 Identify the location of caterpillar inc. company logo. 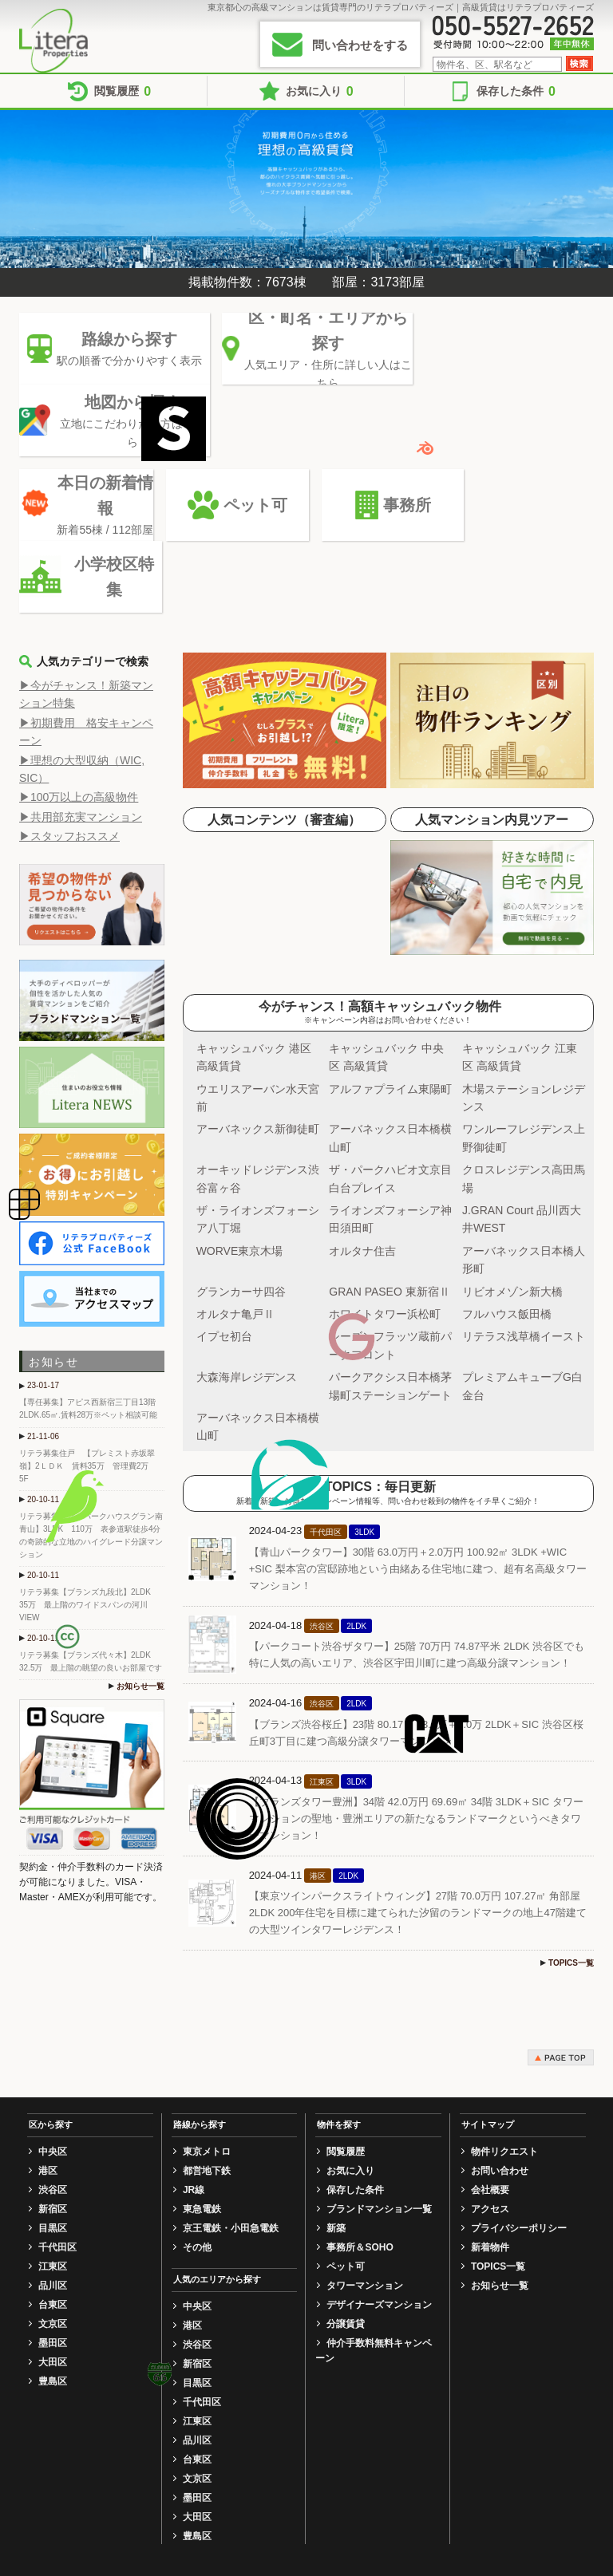
(437, 1734).